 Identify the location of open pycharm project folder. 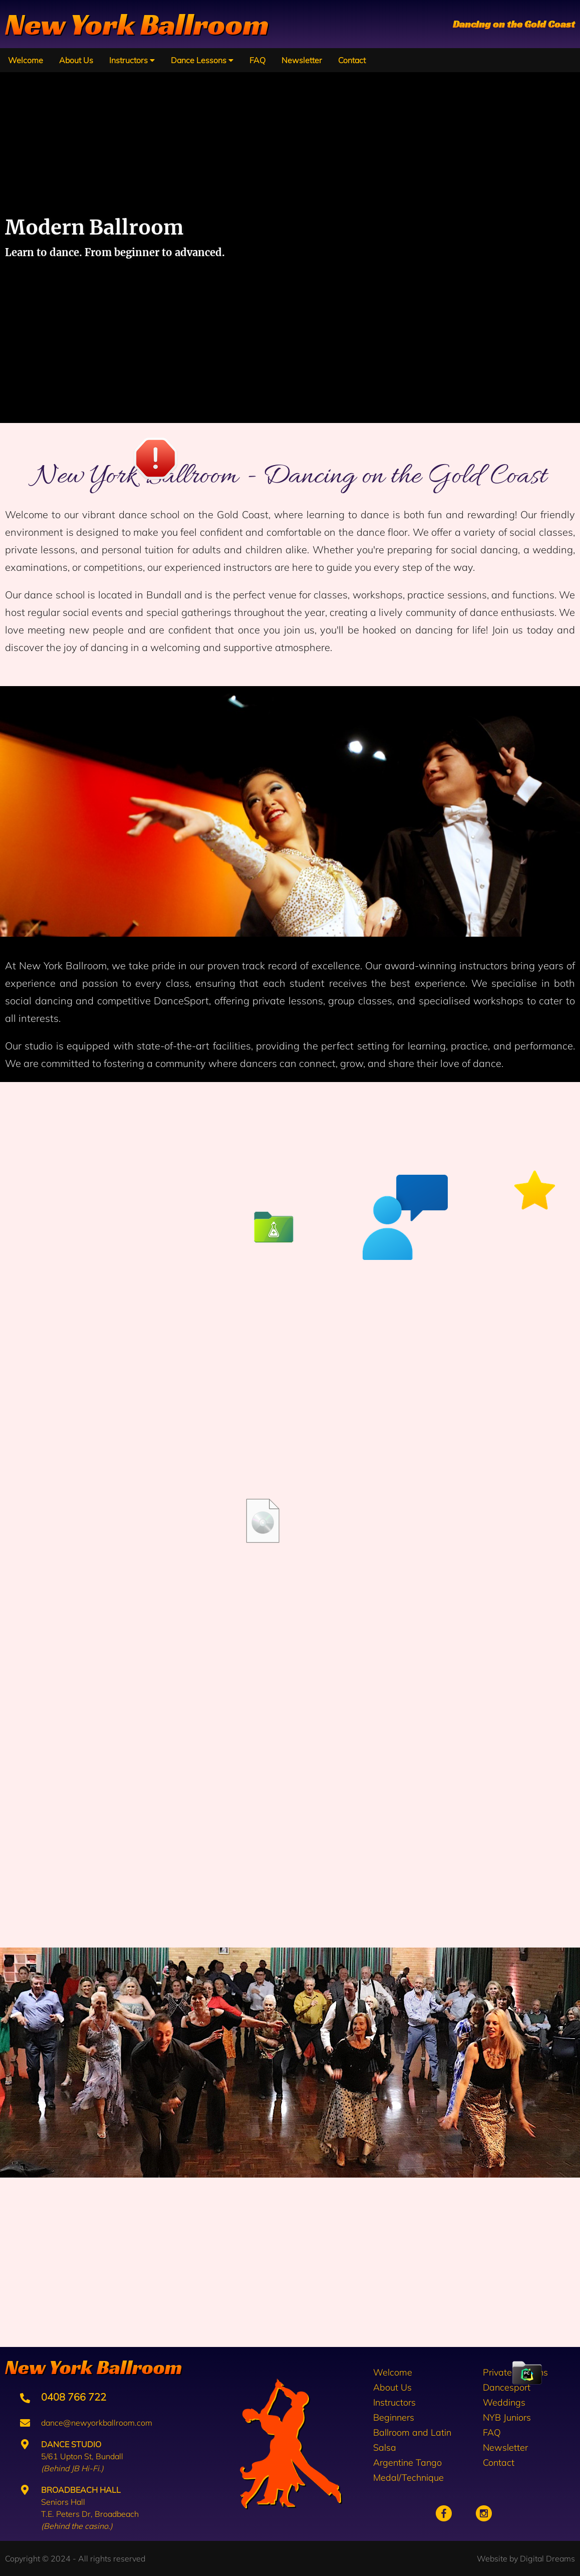
(527, 2374).